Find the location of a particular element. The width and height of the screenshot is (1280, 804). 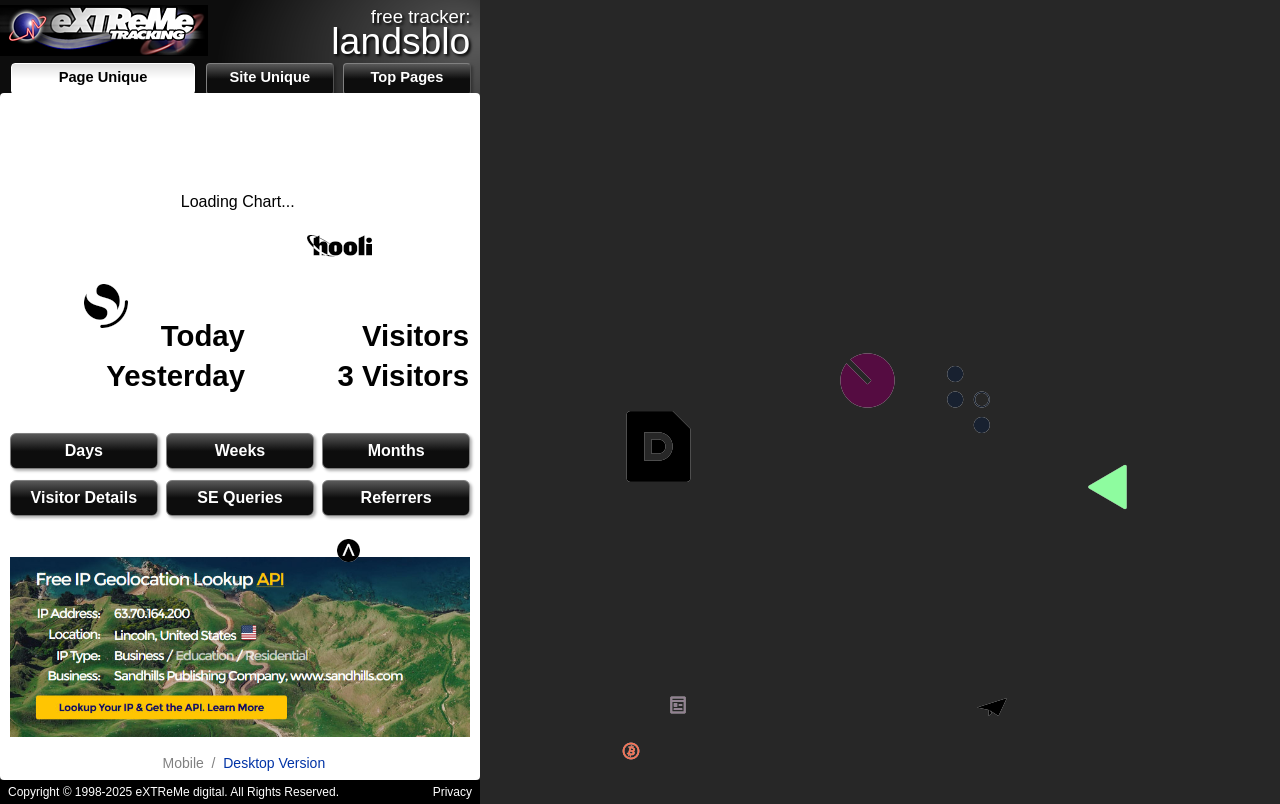

open or view a PDF document is located at coordinates (658, 446).